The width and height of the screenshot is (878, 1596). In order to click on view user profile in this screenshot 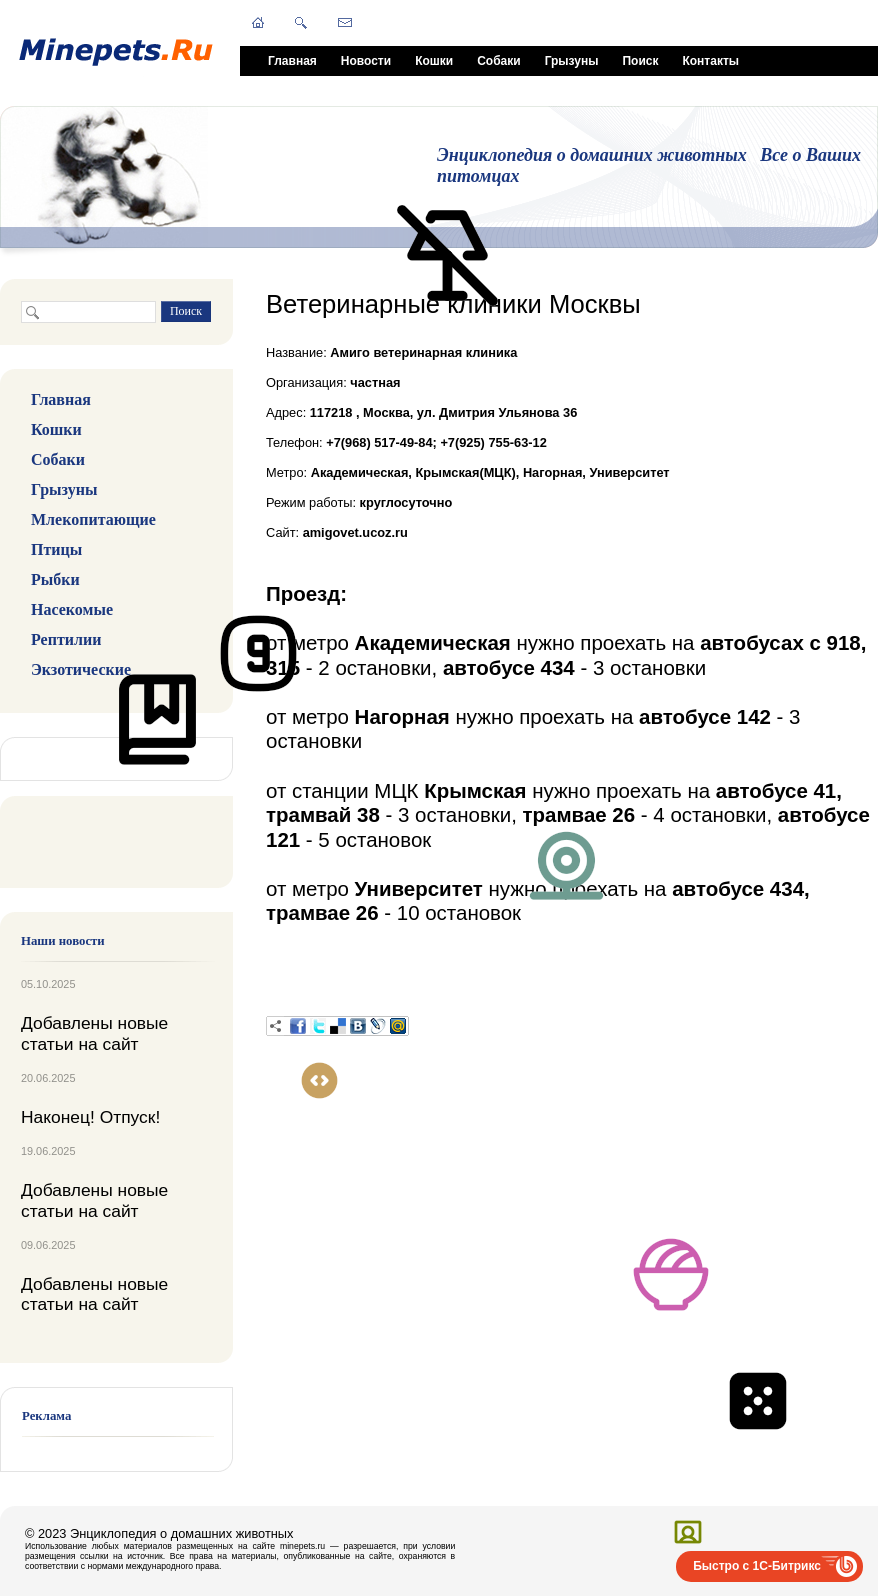, I will do `click(688, 1532)`.